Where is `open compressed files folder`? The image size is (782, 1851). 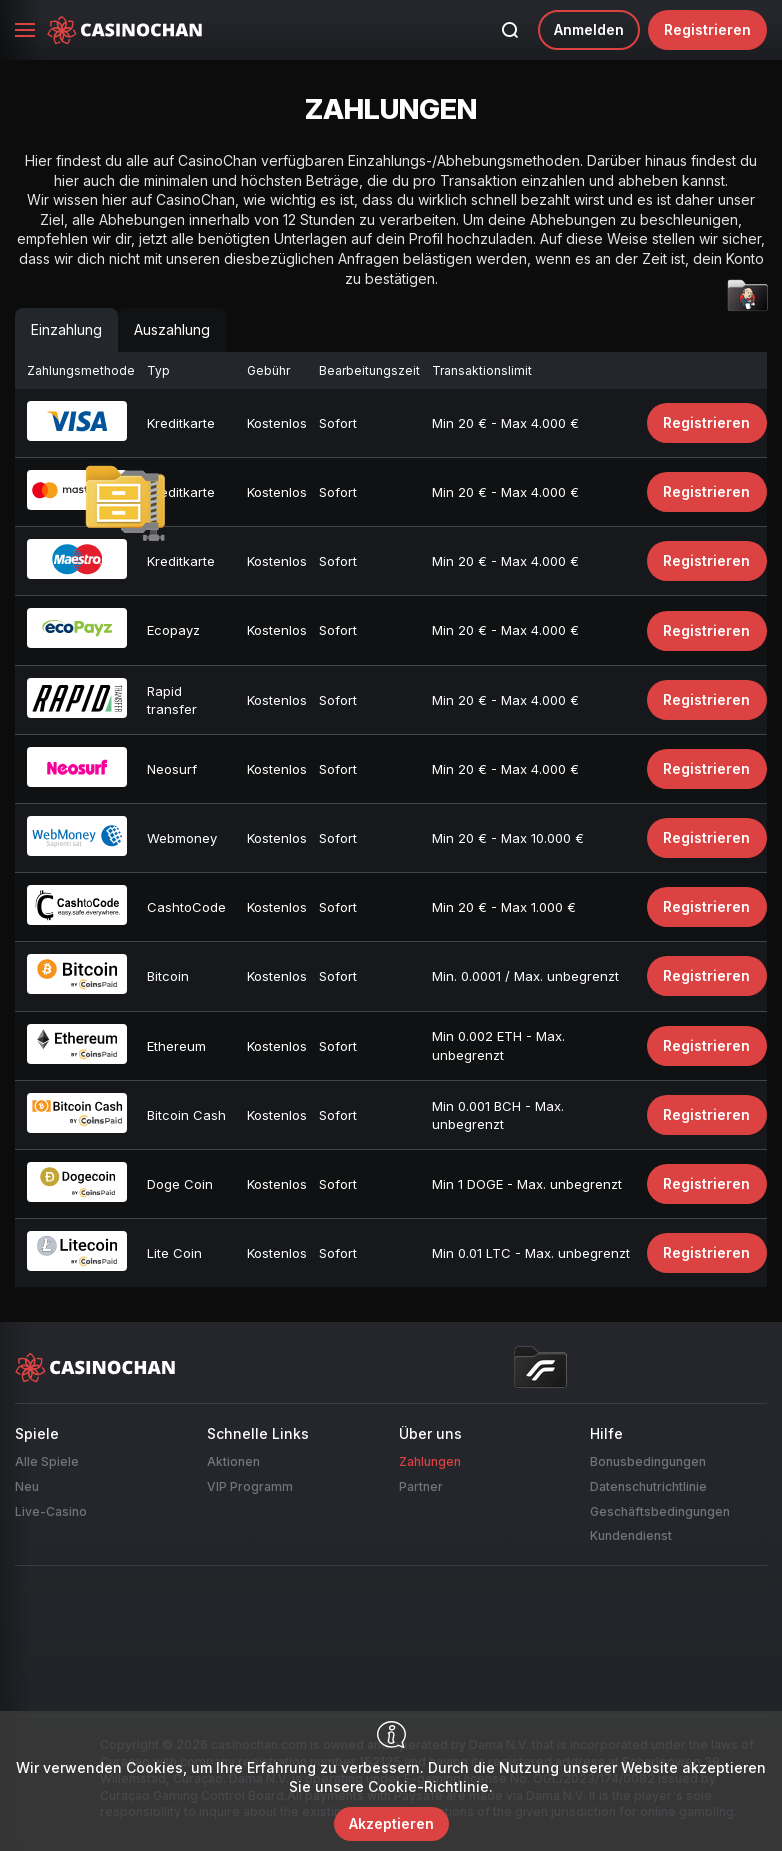
open compressed files folder is located at coordinates (125, 499).